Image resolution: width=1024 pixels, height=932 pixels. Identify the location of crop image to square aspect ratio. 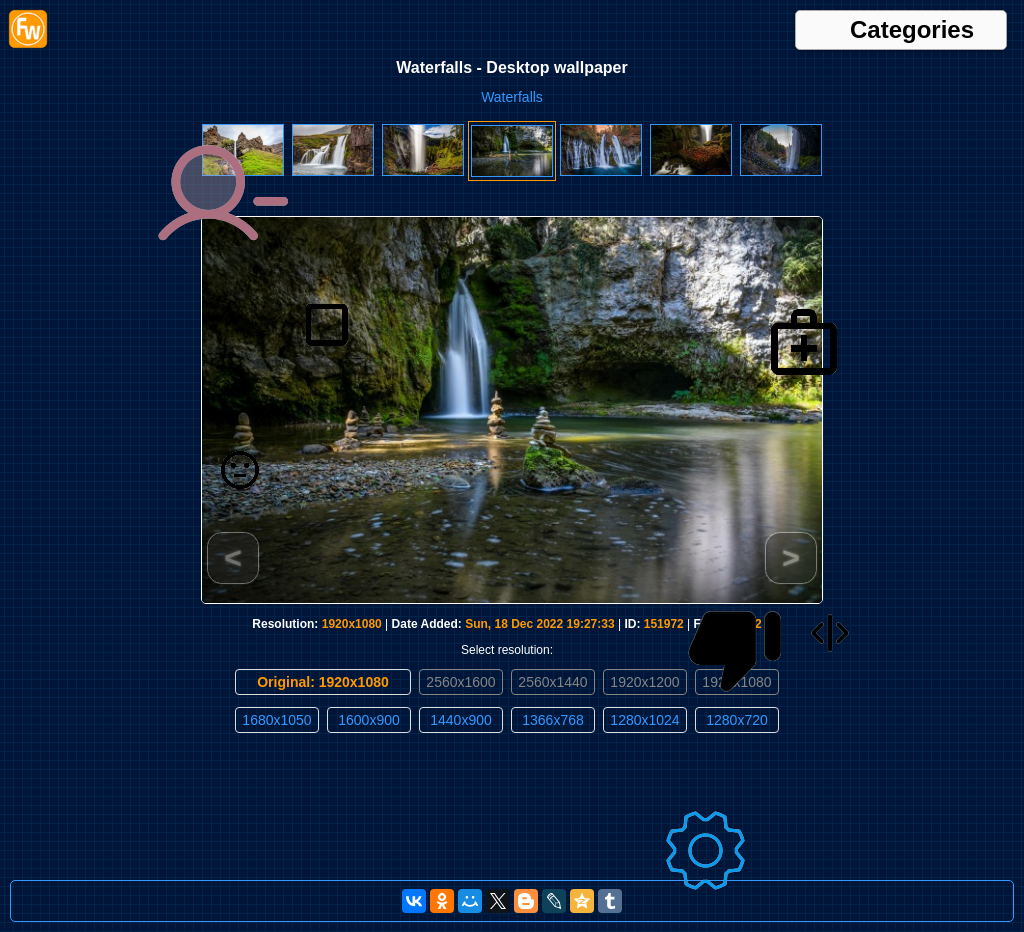
(326, 324).